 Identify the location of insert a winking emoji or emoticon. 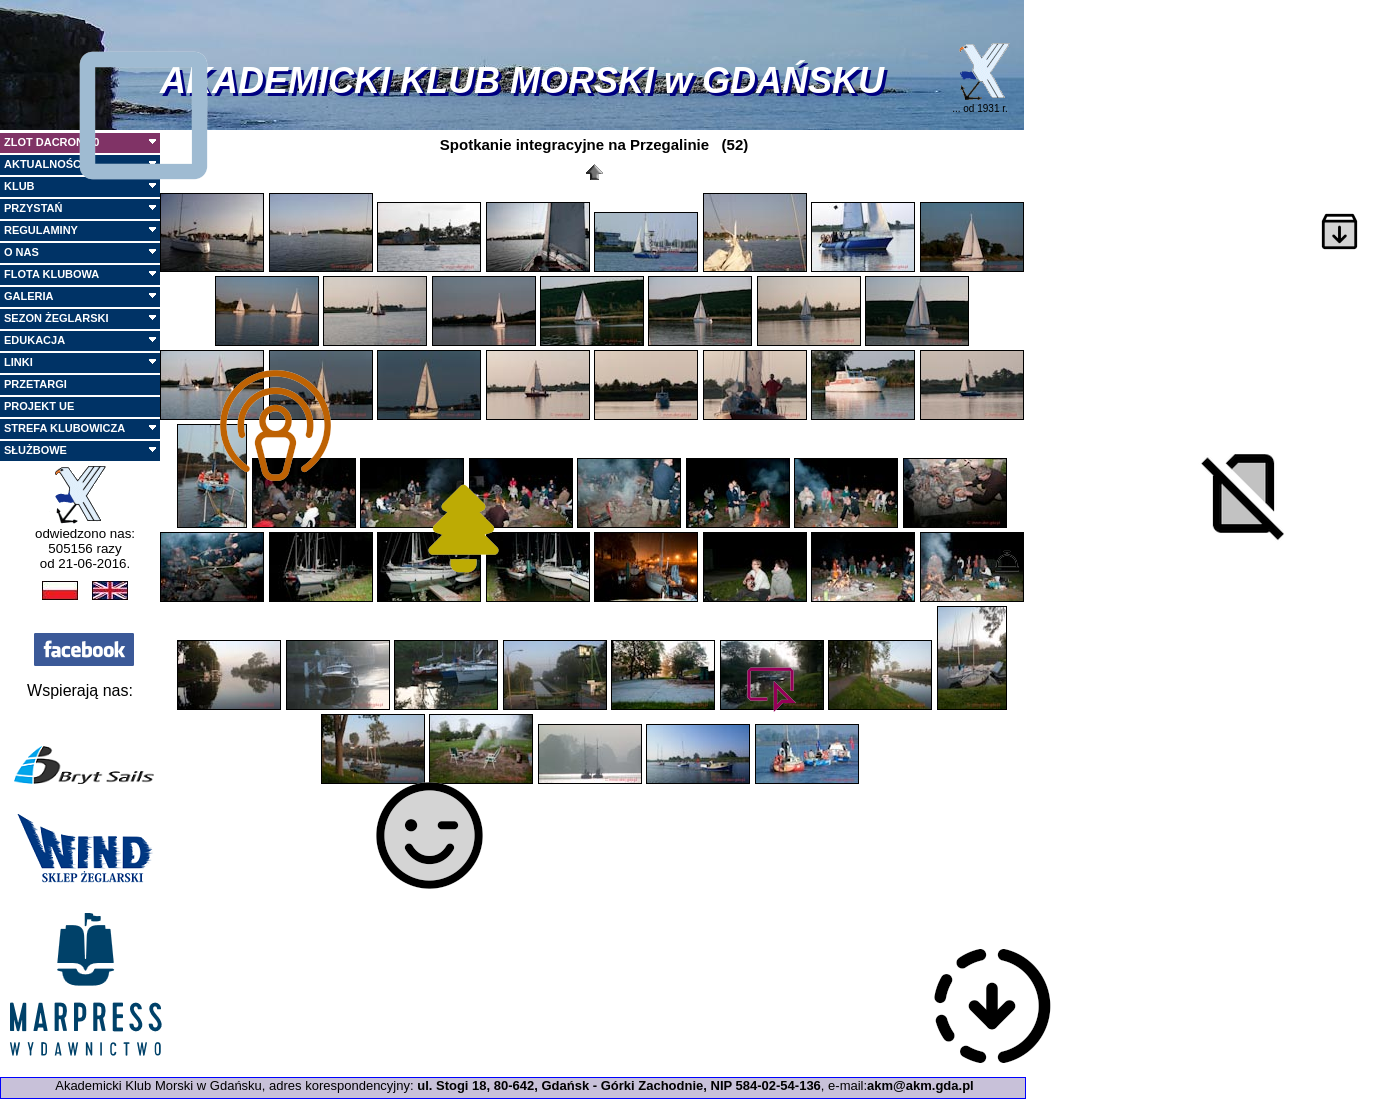
(429, 835).